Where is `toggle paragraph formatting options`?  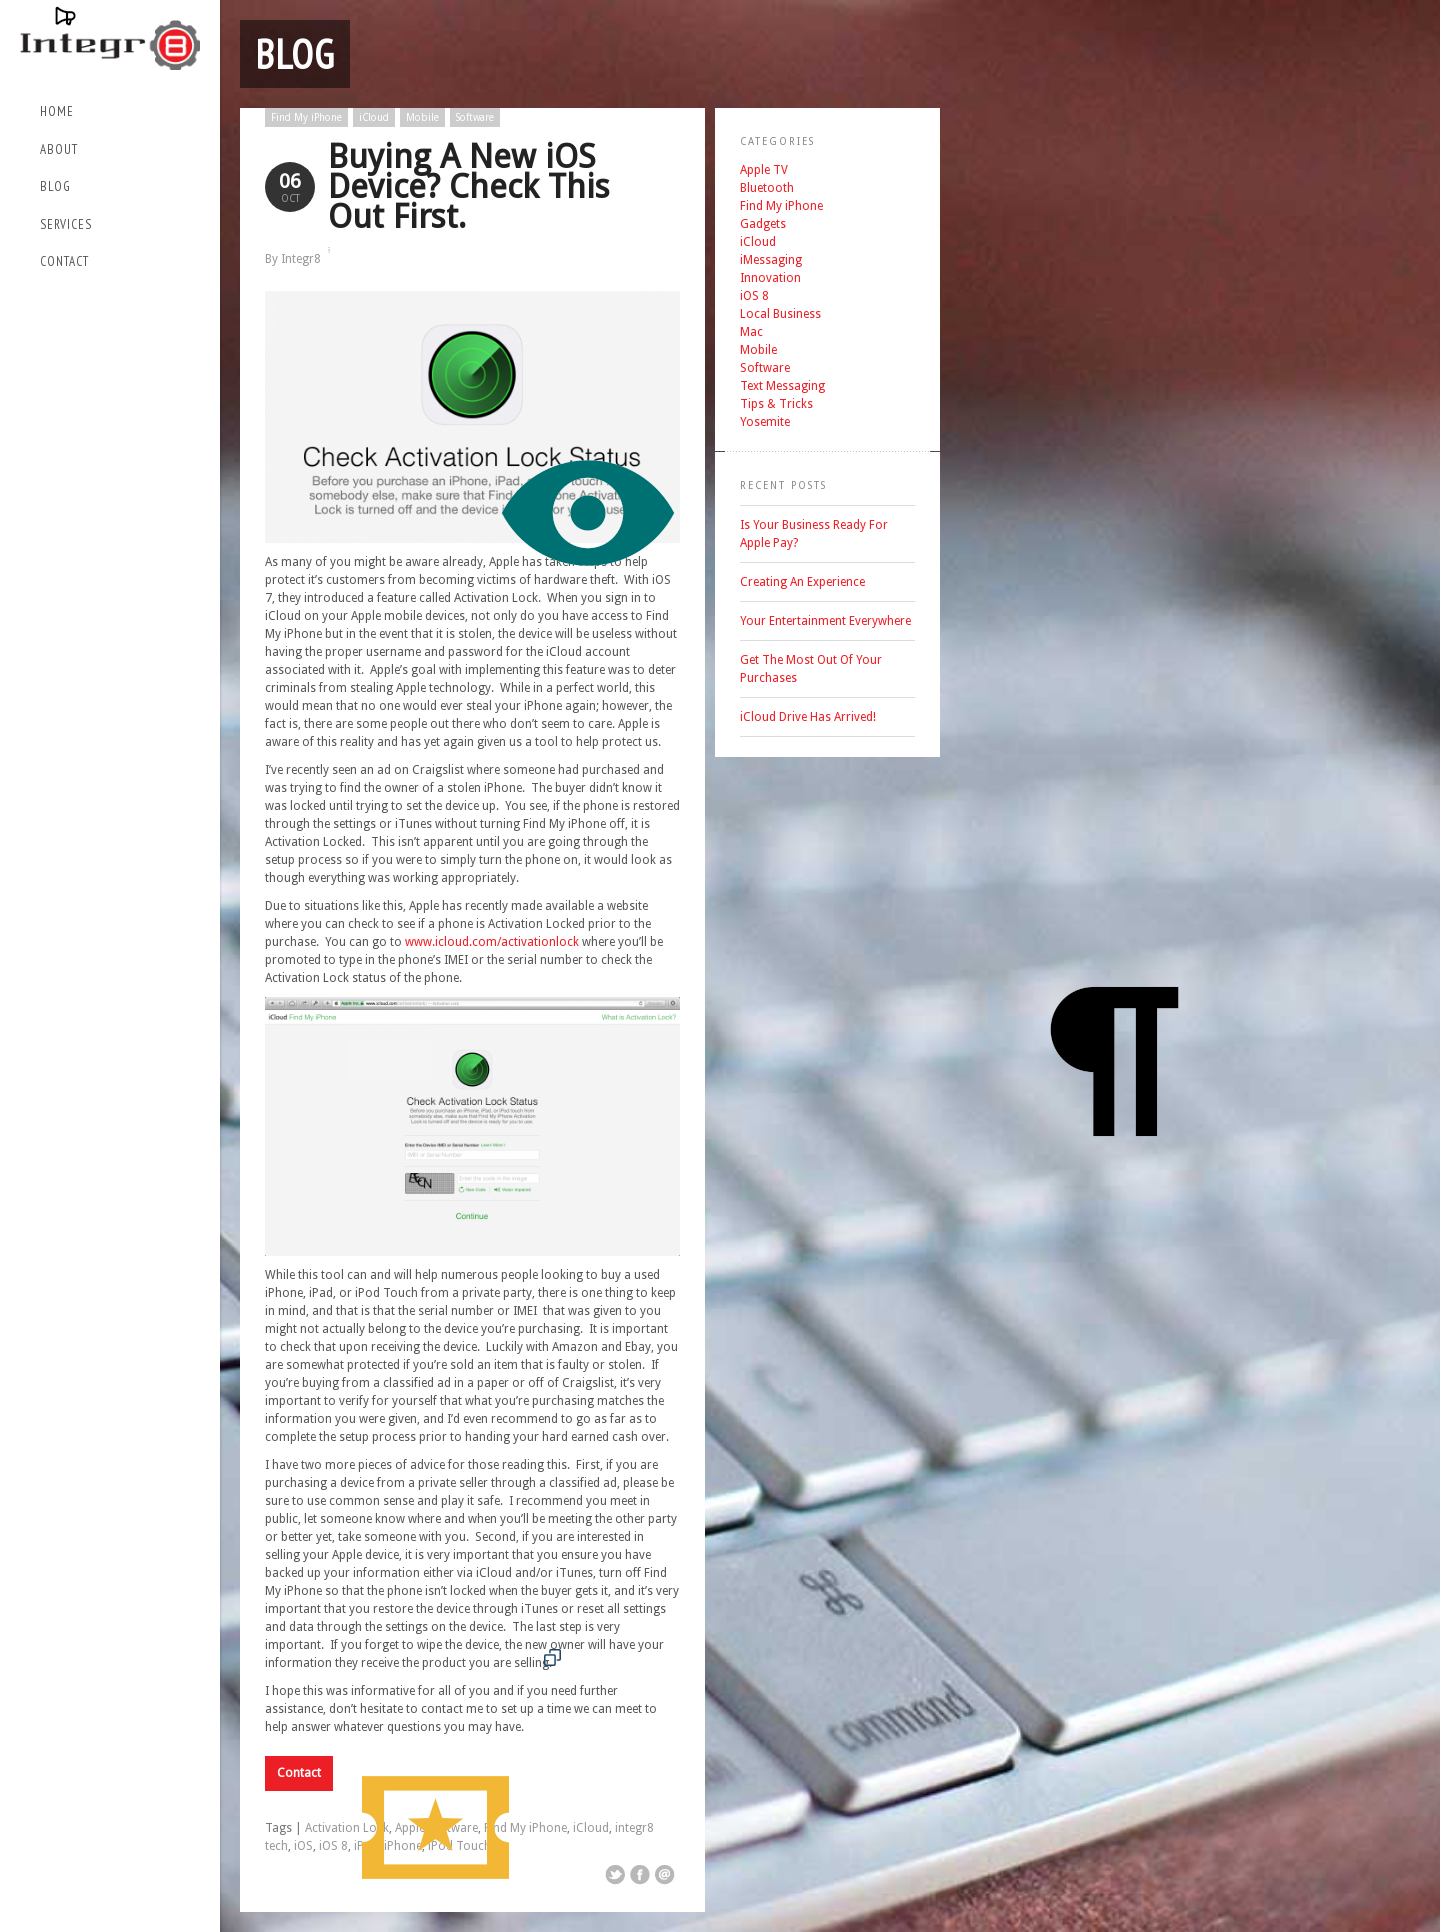
toggle paragraph formatting options is located at coordinates (1114, 1061).